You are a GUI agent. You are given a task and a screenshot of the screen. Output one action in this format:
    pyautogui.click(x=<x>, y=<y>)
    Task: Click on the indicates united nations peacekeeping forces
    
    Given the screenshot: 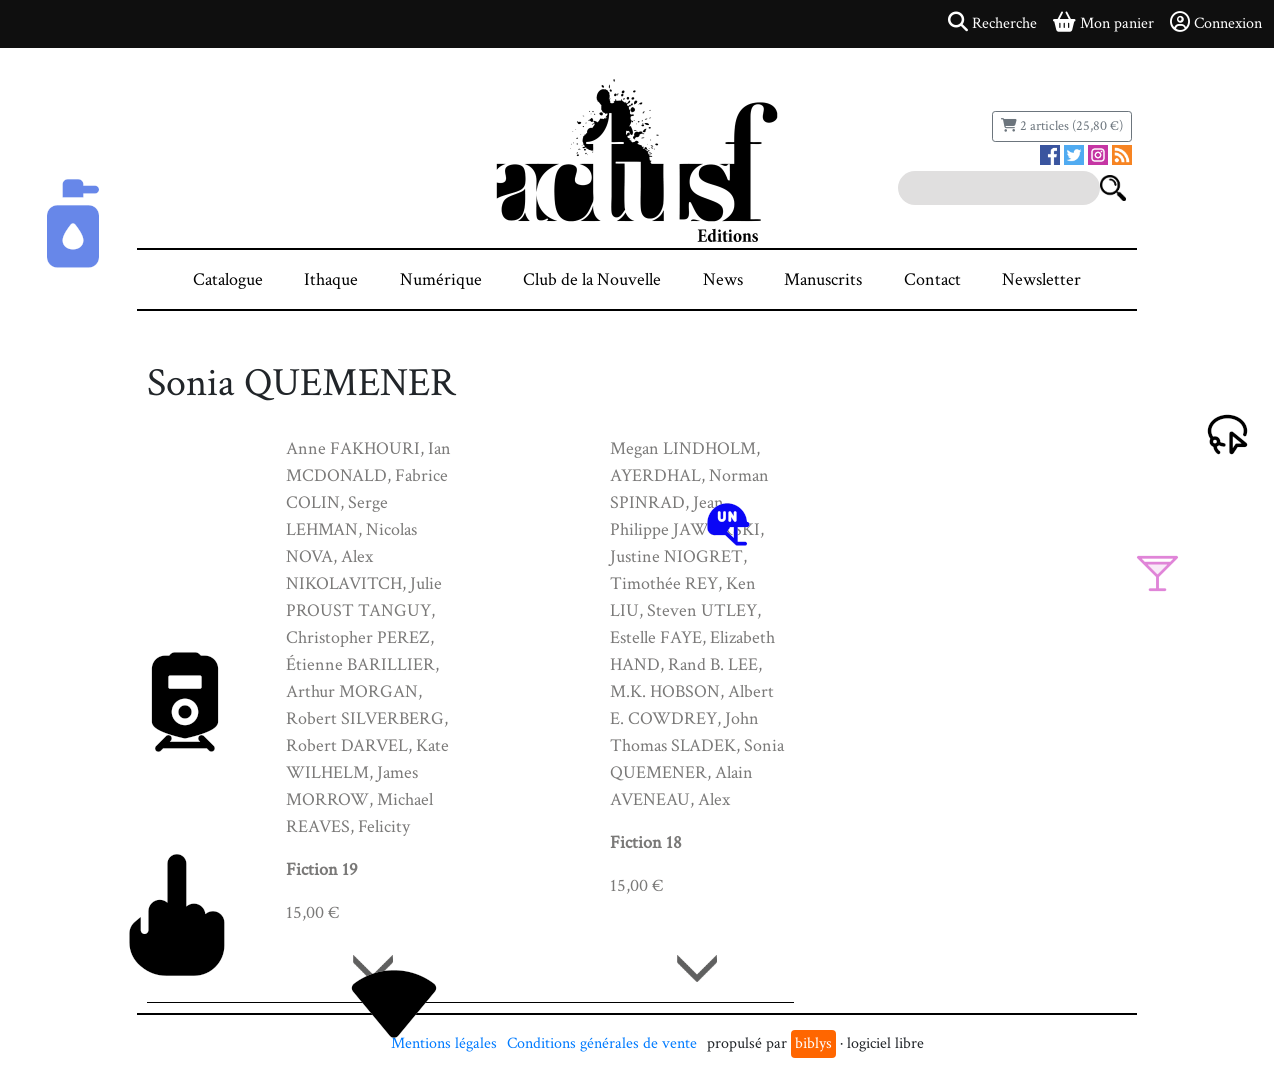 What is the action you would take?
    pyautogui.click(x=728, y=524)
    